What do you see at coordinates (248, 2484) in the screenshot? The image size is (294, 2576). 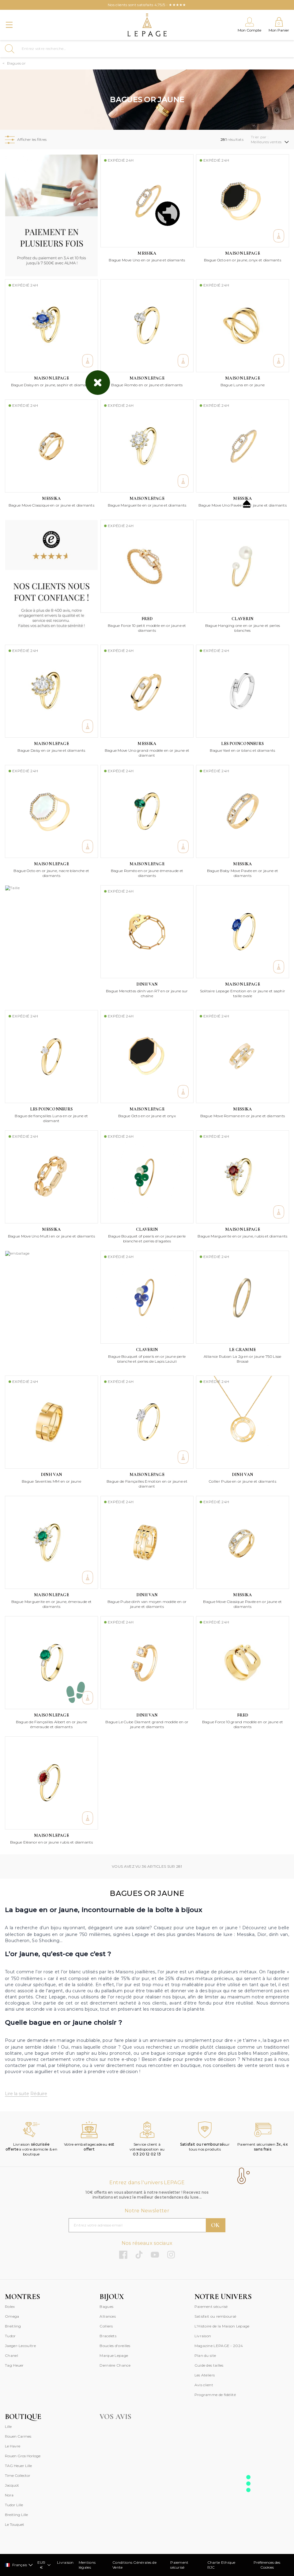 I see `open more options menu` at bounding box center [248, 2484].